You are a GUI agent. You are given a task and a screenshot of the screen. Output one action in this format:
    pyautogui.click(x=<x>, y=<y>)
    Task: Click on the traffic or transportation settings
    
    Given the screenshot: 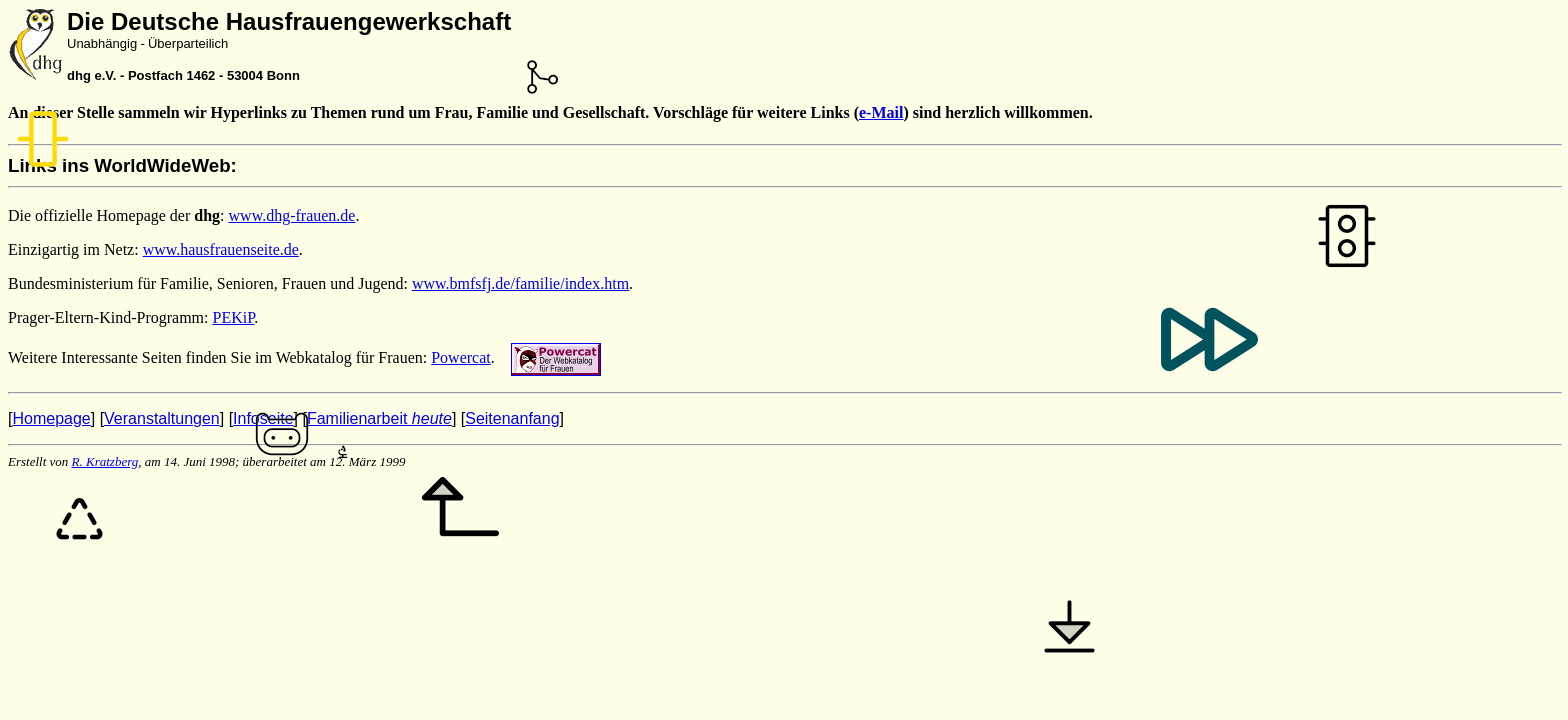 What is the action you would take?
    pyautogui.click(x=1347, y=236)
    